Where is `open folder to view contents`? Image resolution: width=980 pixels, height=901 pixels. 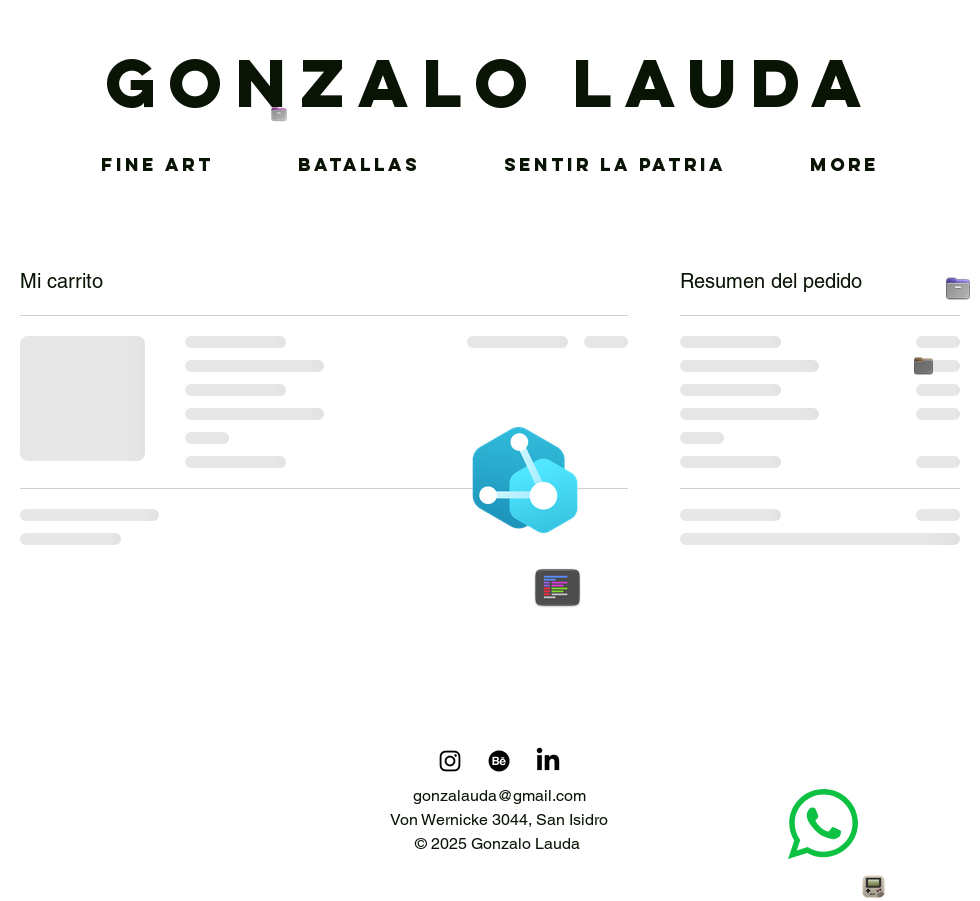
open folder to view contents is located at coordinates (923, 365).